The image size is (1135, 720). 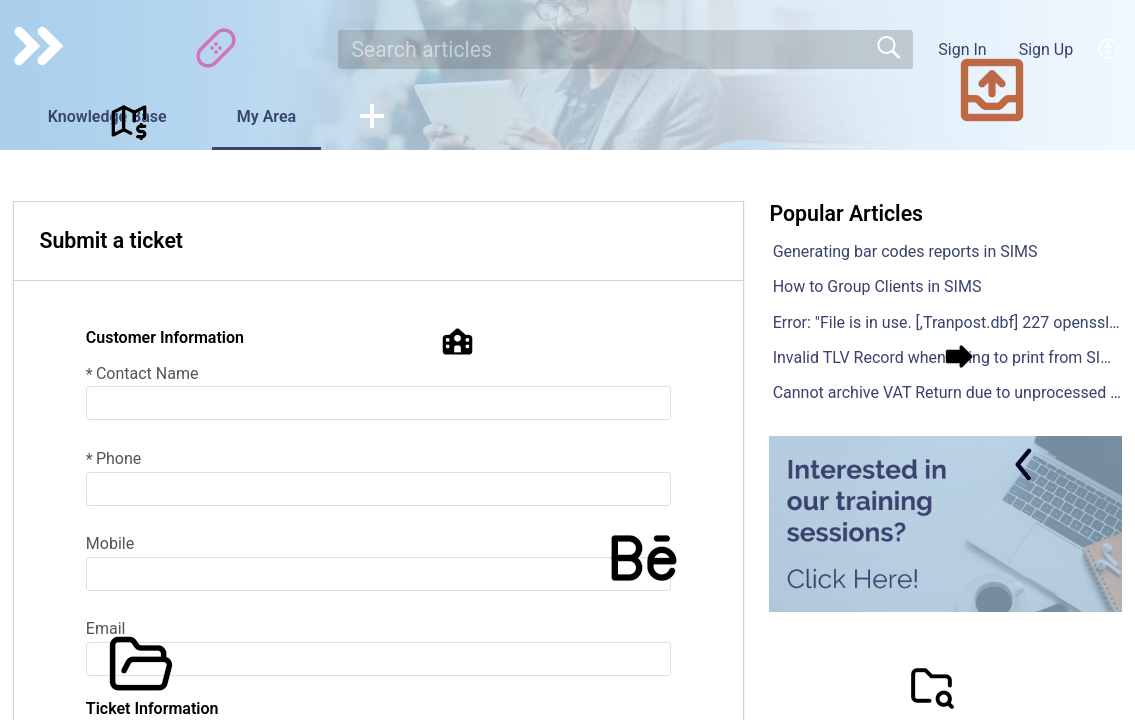 I want to click on go back to the previous screen, so click(x=1024, y=464).